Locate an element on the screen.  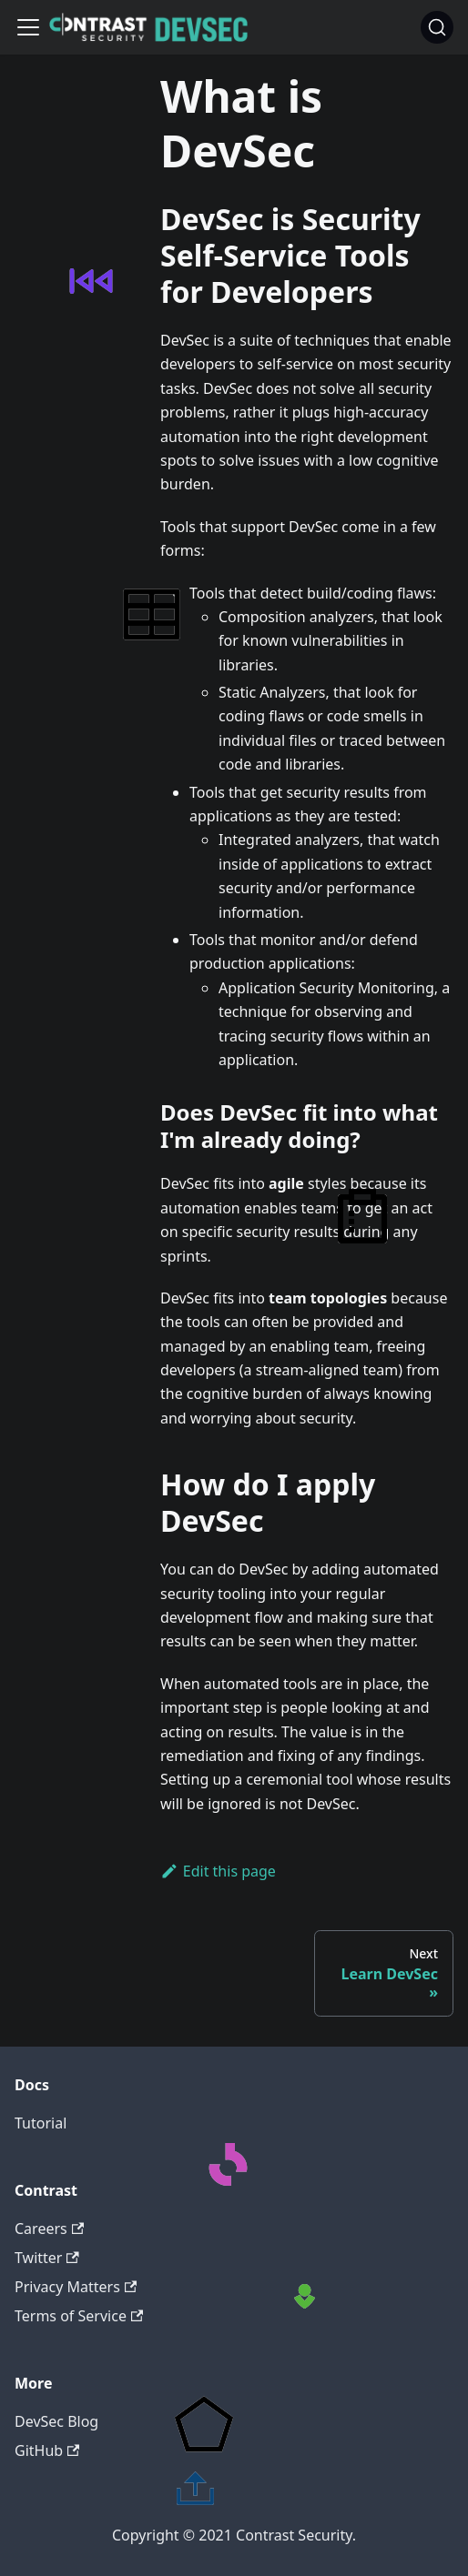
skip to the beginning of the track is located at coordinates (91, 281).